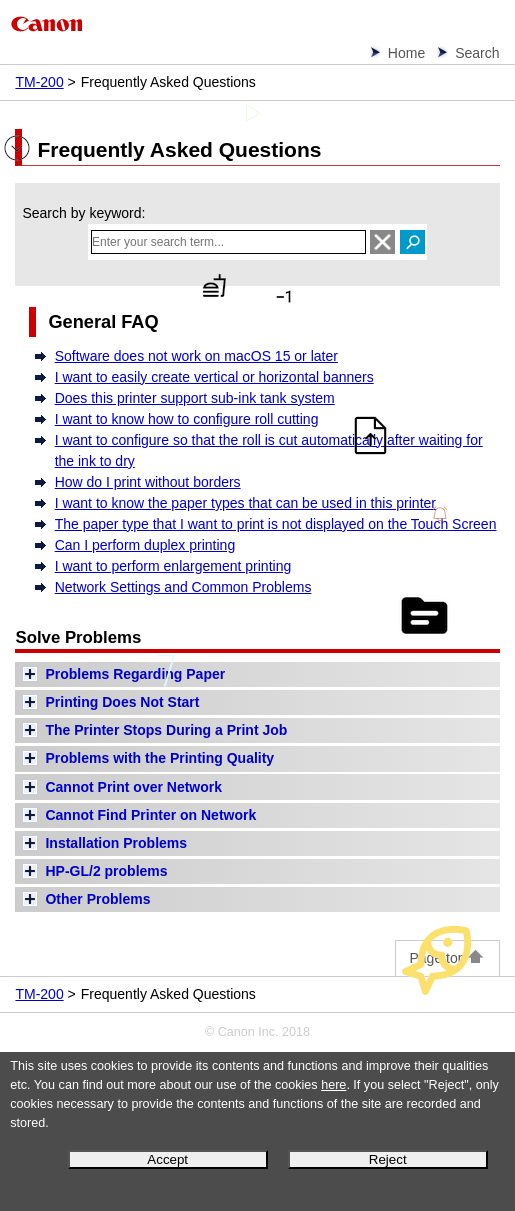  I want to click on play media or start playback, so click(251, 113).